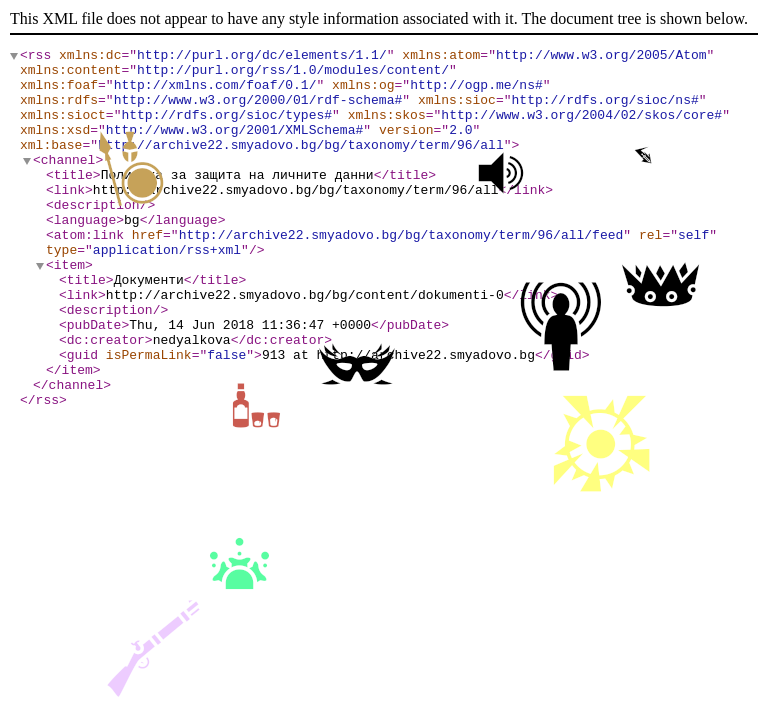 The height and width of the screenshot is (720, 768). Describe the element at coordinates (643, 155) in the screenshot. I see `activate ricochet or bouncing attack ability` at that location.